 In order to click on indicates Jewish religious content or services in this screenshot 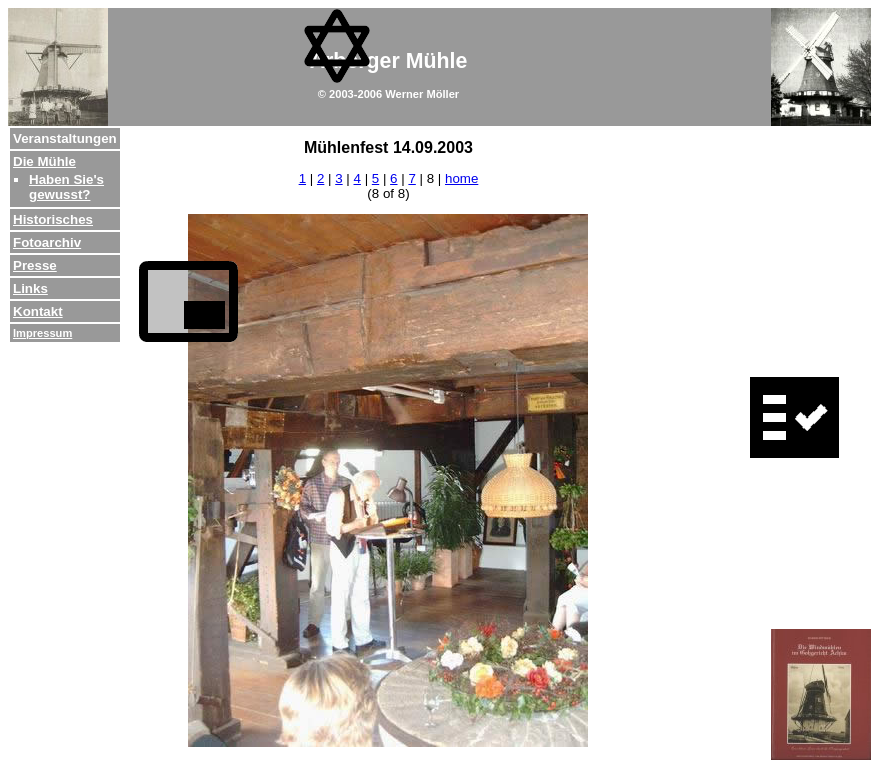, I will do `click(337, 46)`.